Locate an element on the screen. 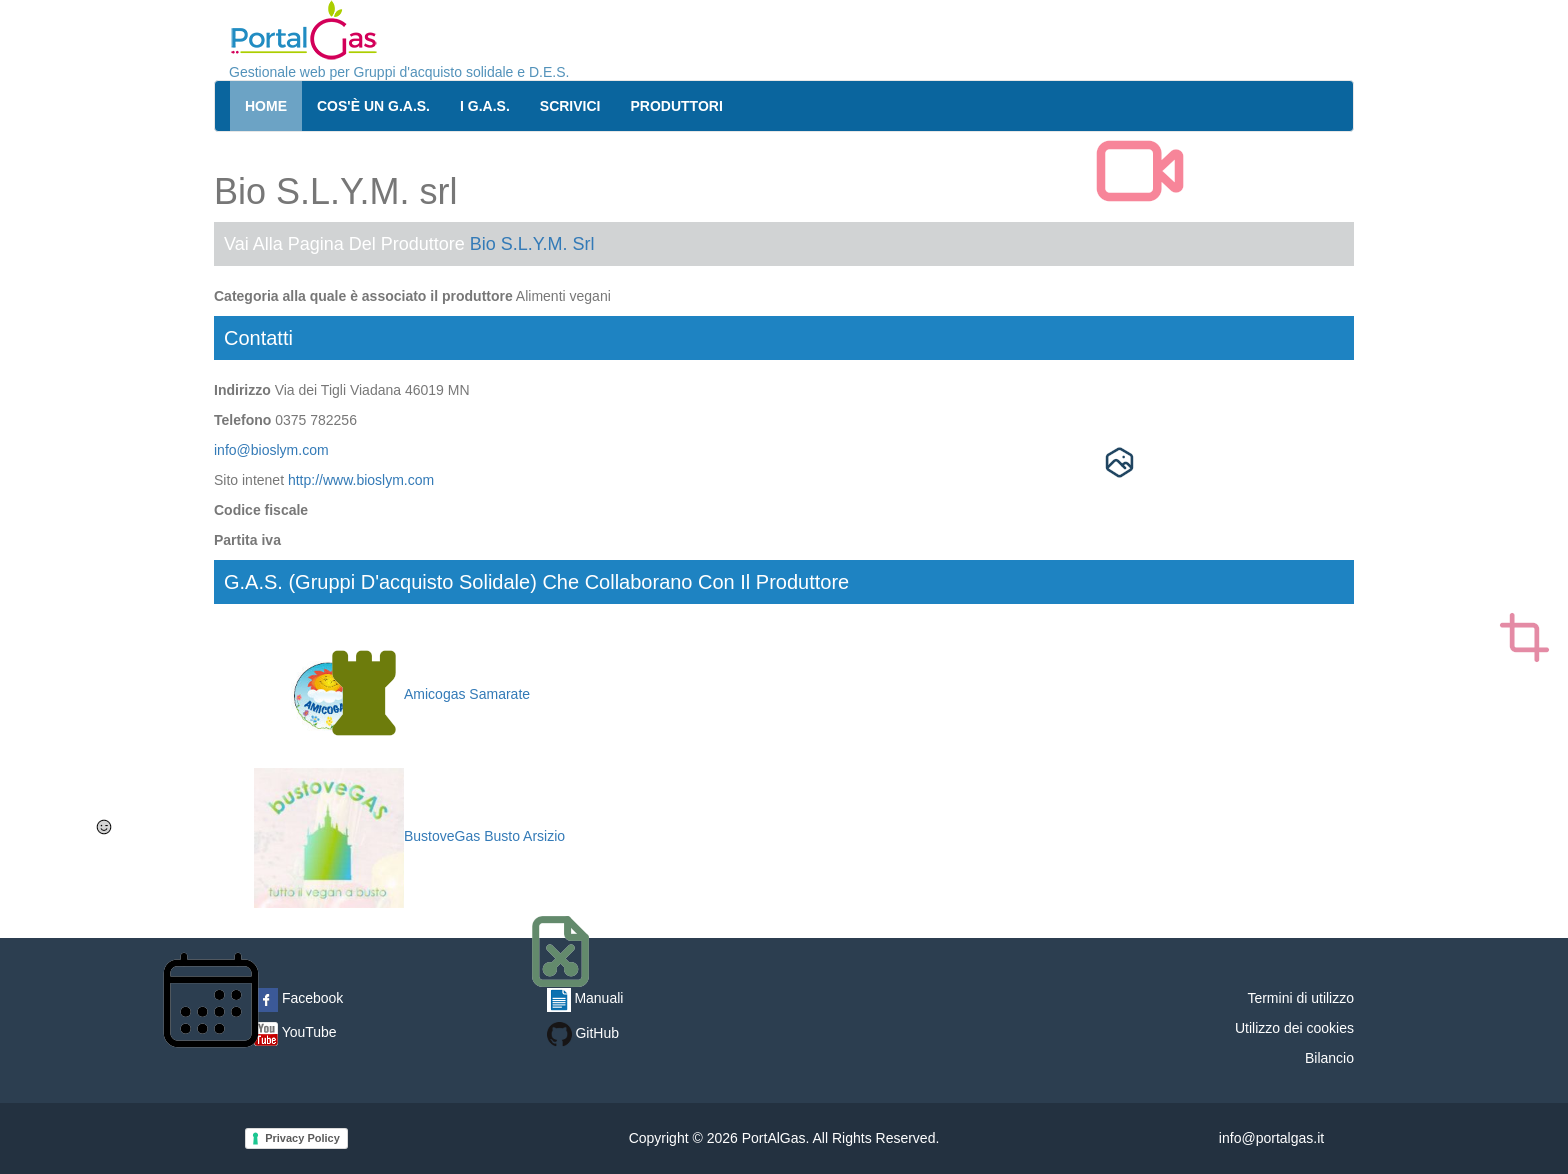  view photos in hexagonal frame is located at coordinates (1119, 462).